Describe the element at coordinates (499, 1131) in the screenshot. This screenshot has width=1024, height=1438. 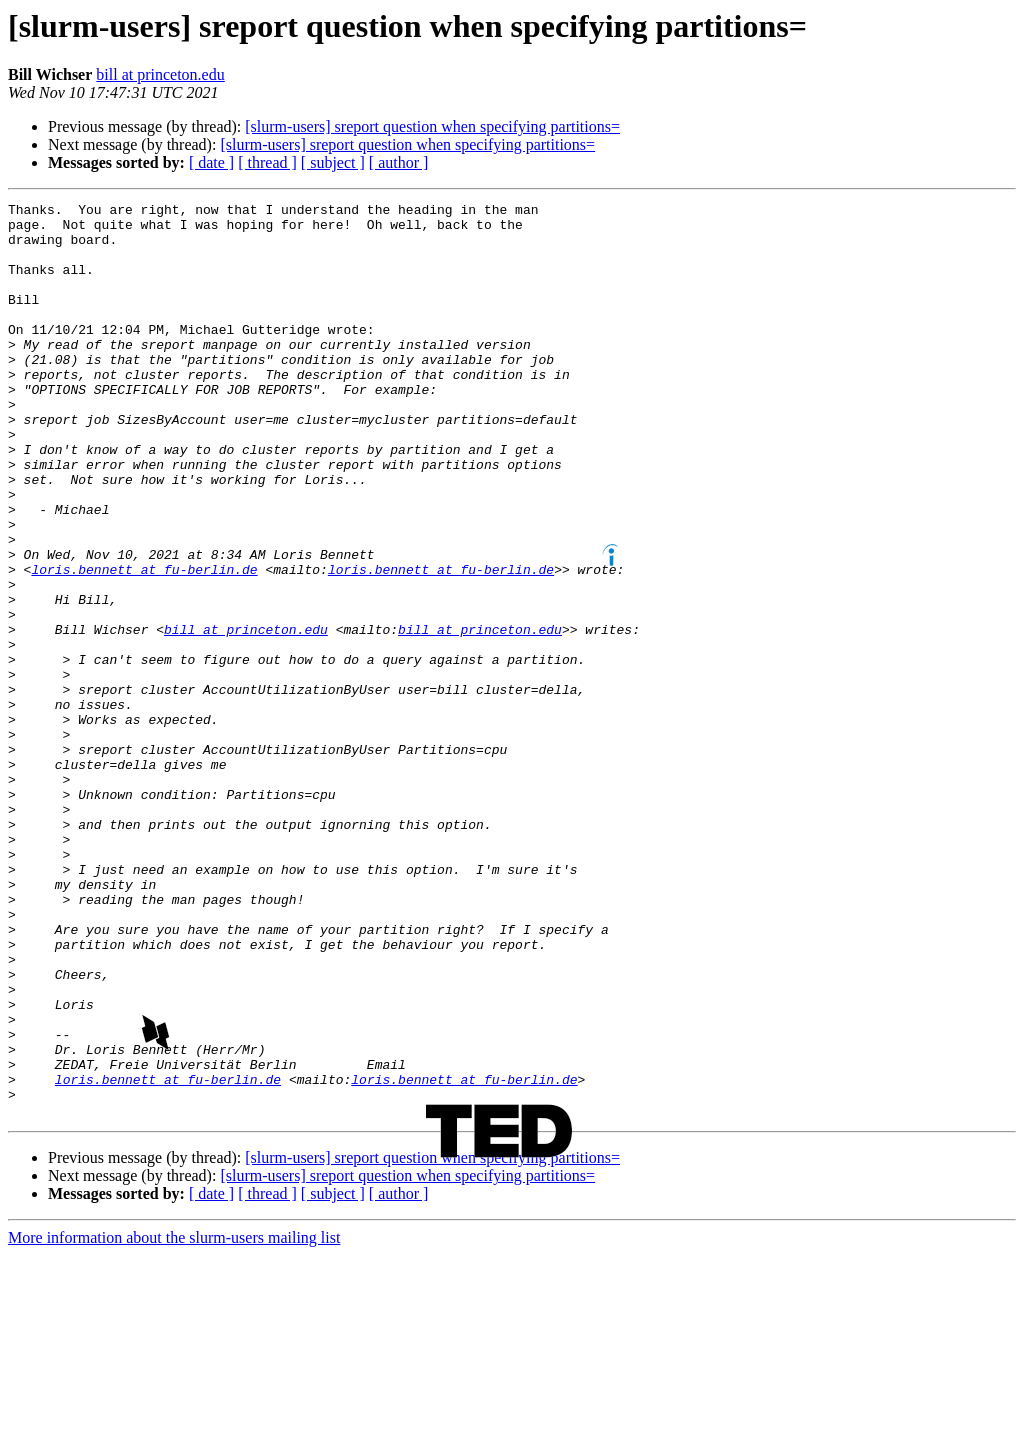
I see `open the TED app` at that location.